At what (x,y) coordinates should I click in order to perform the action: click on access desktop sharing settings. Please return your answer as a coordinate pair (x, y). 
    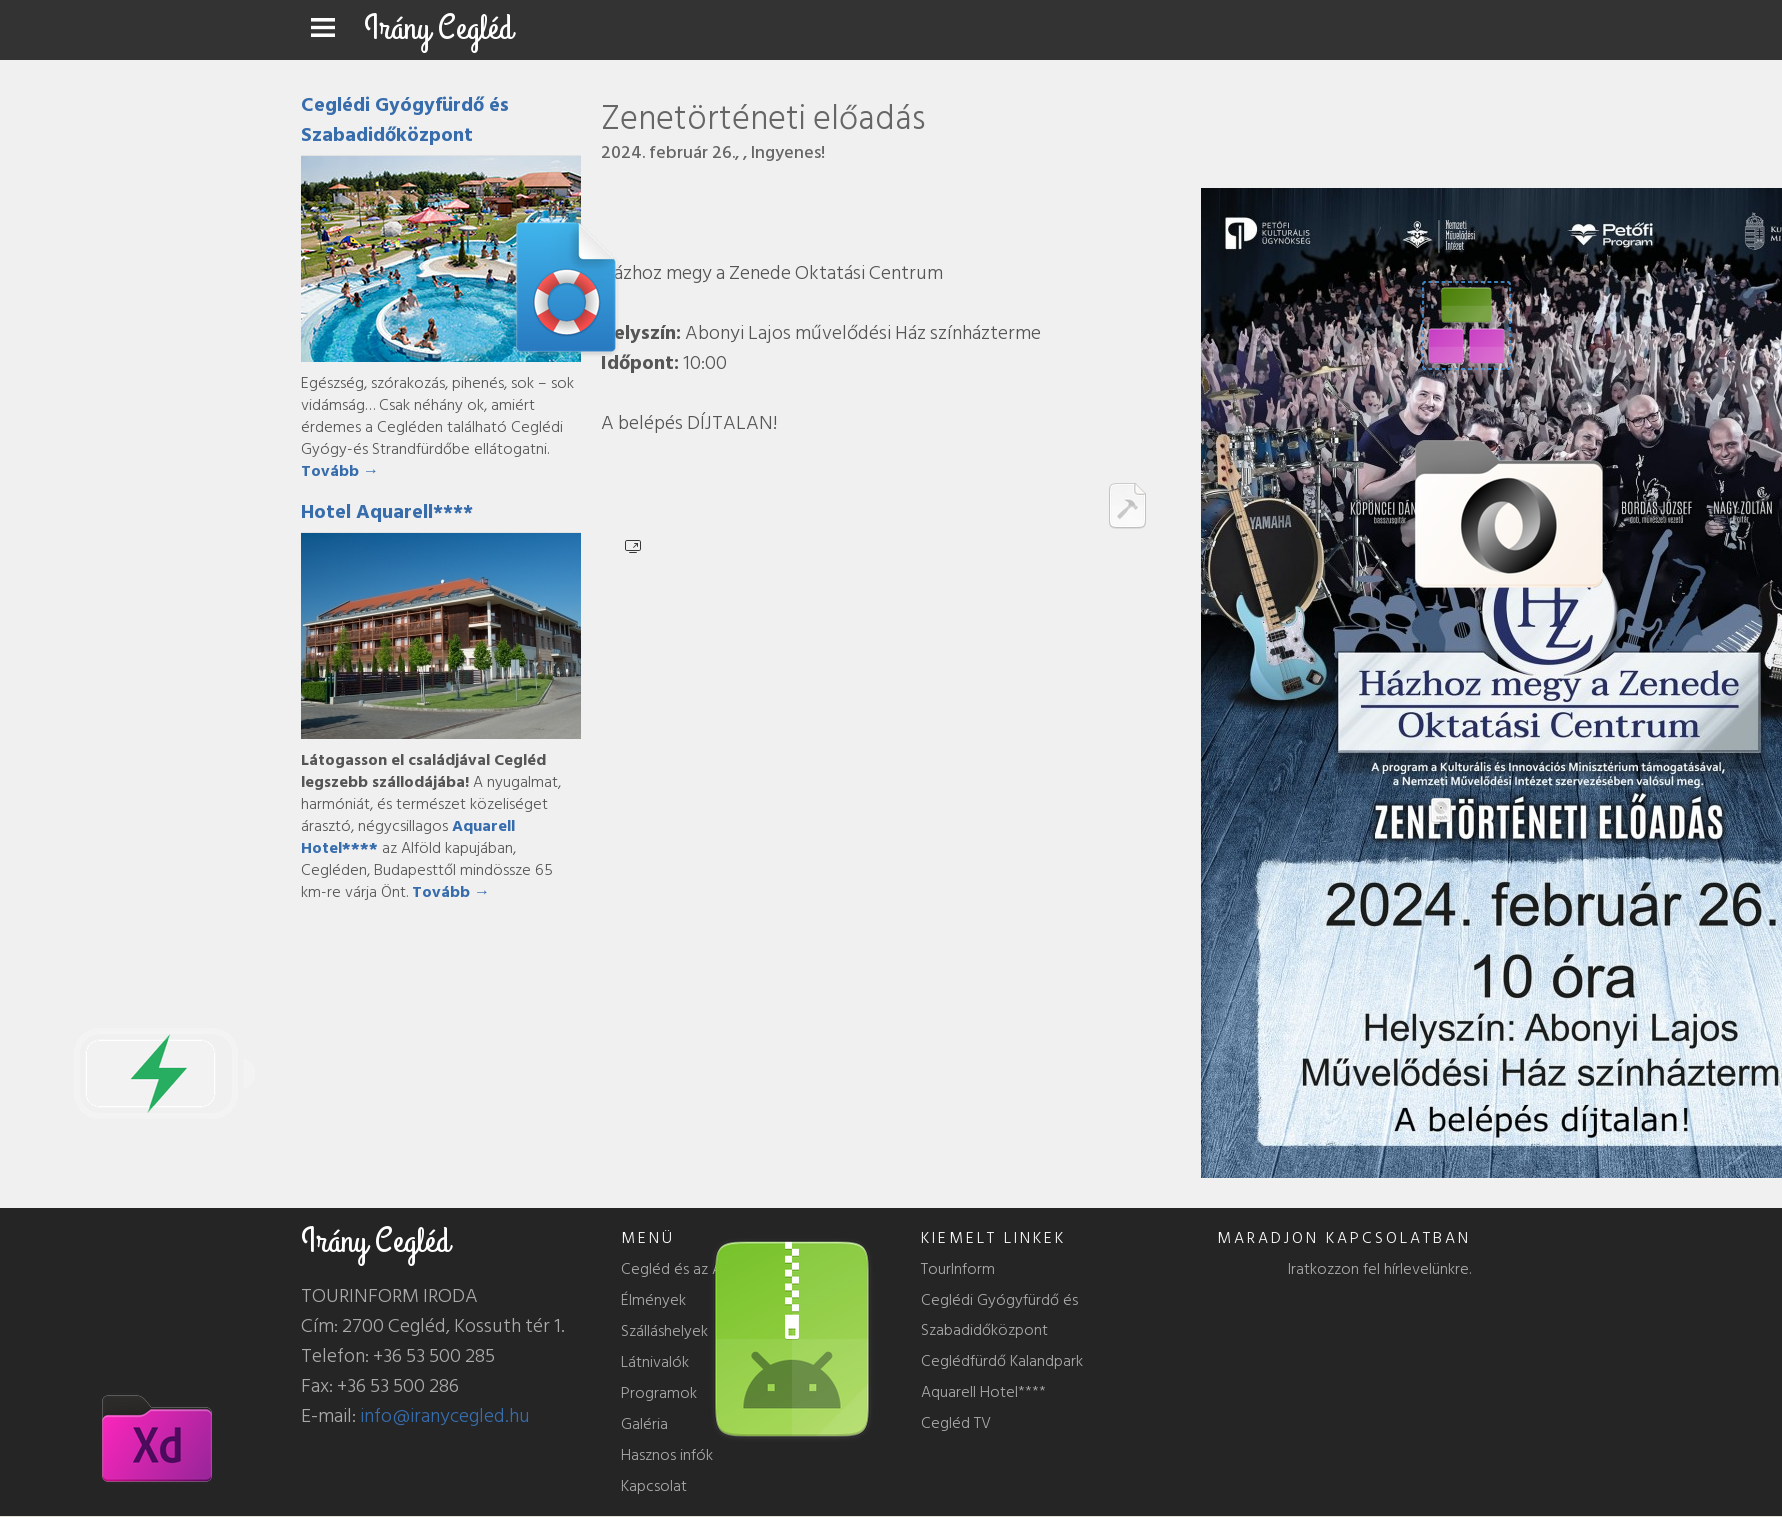
    Looking at the image, I should click on (633, 546).